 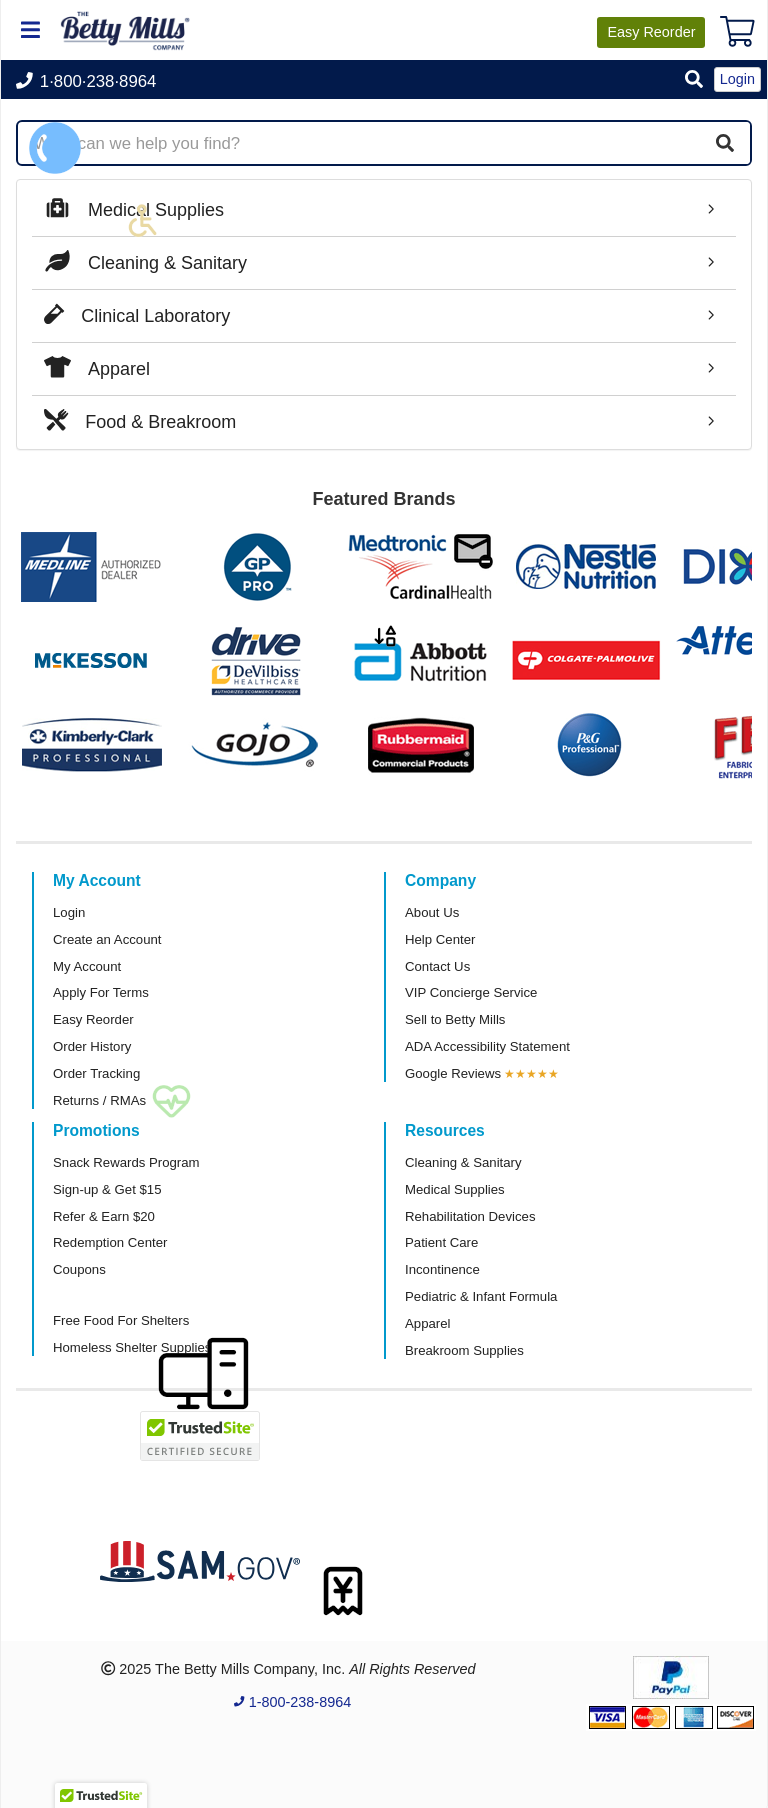 What do you see at coordinates (171, 1100) in the screenshot?
I see `view health or fitness tracking data` at bounding box center [171, 1100].